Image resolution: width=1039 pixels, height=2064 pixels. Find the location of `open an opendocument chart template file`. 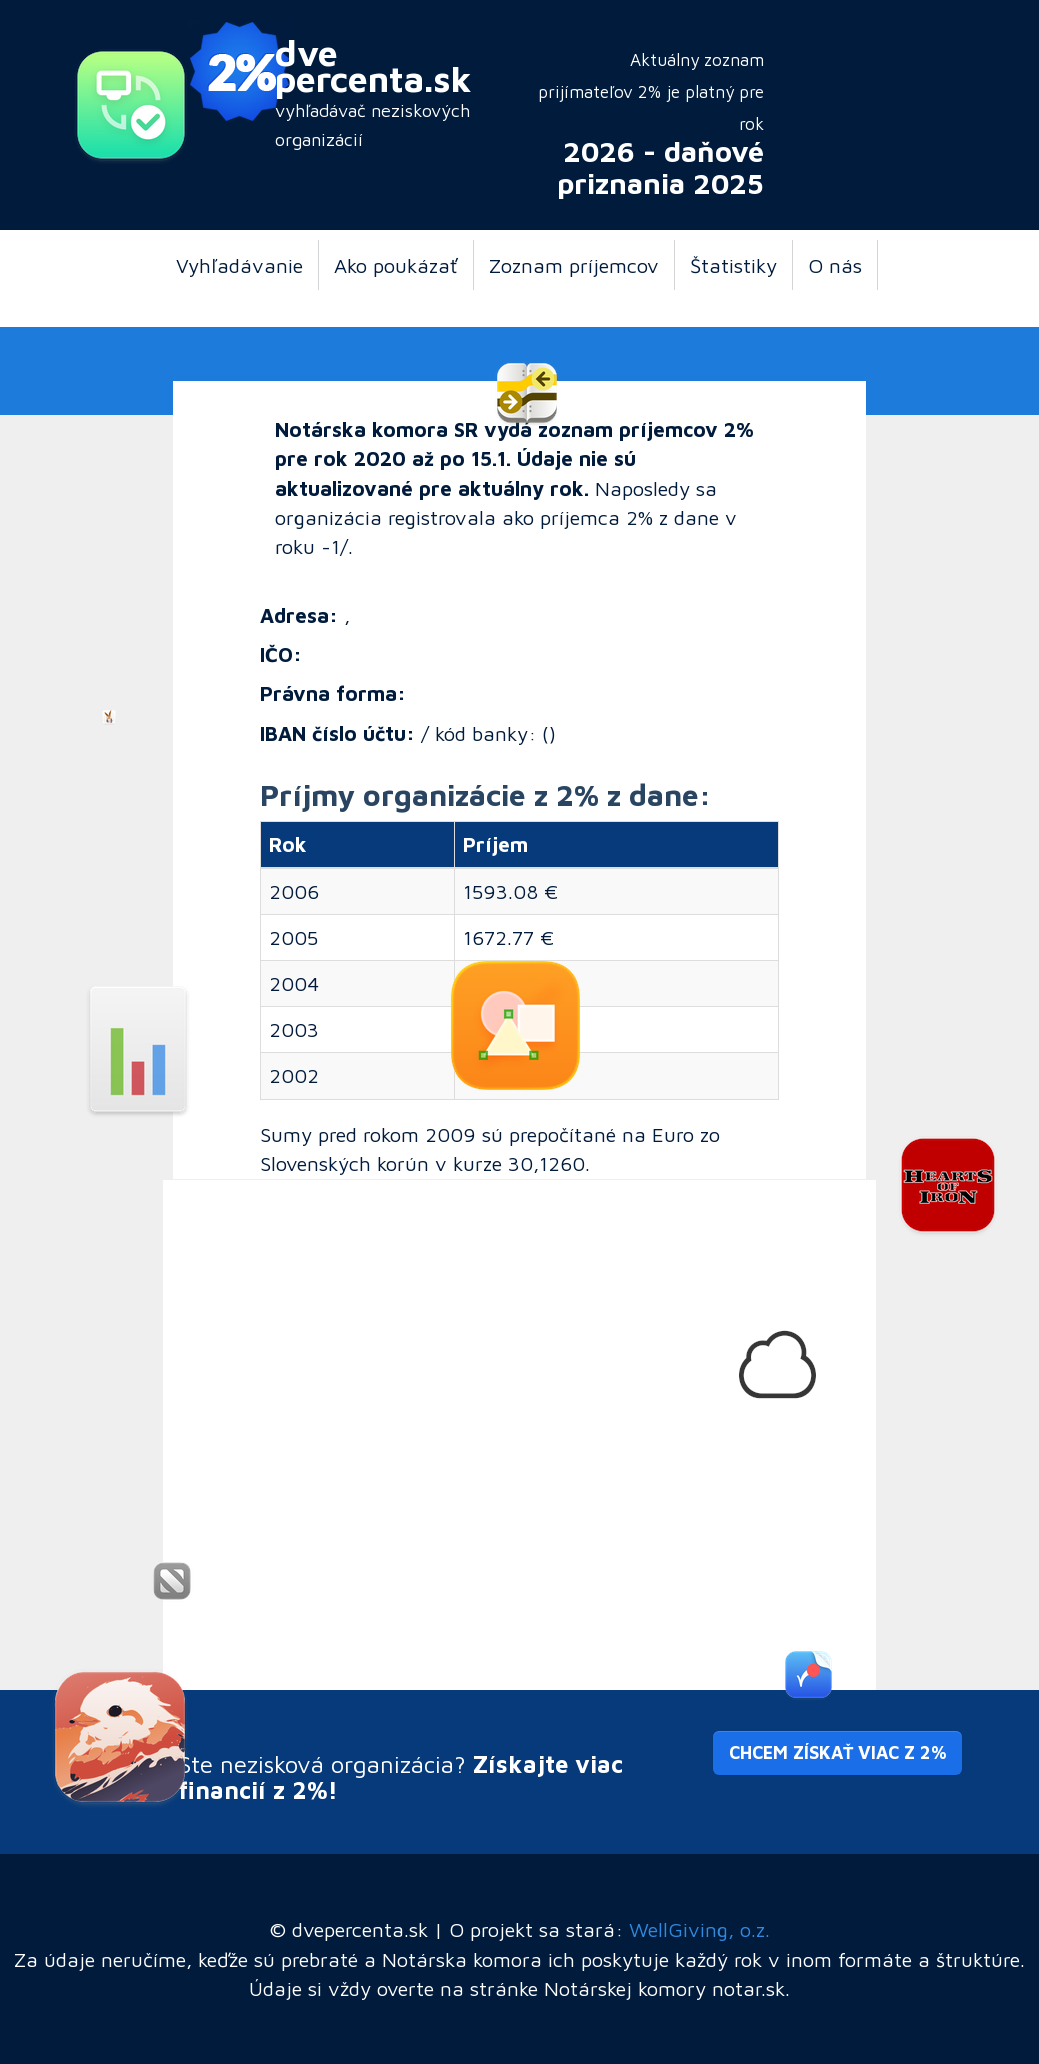

open an opendocument chart template file is located at coordinates (138, 1049).